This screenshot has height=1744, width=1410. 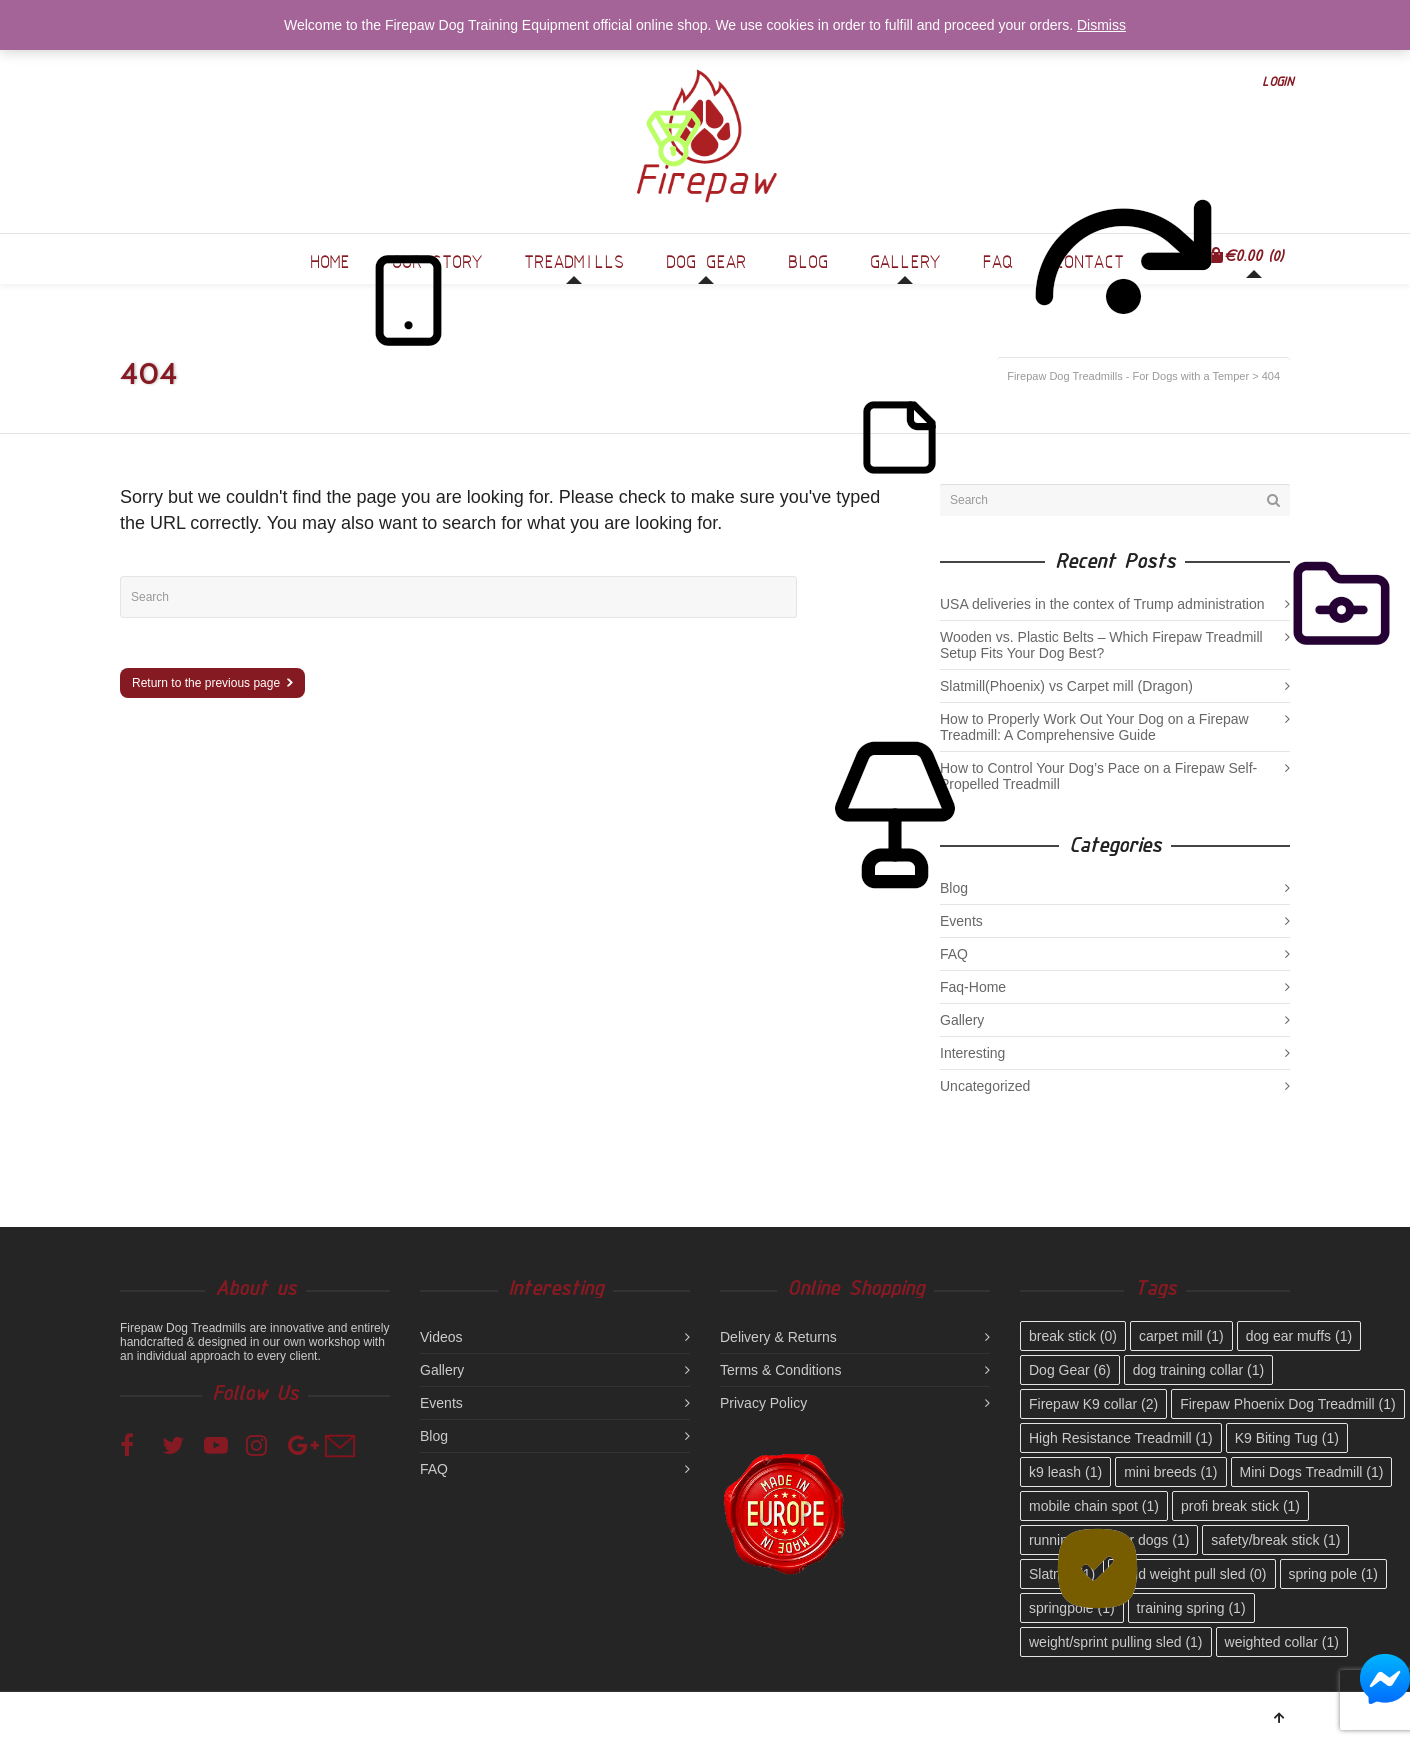 I want to click on toggle desk lamp or lighting, so click(x=895, y=815).